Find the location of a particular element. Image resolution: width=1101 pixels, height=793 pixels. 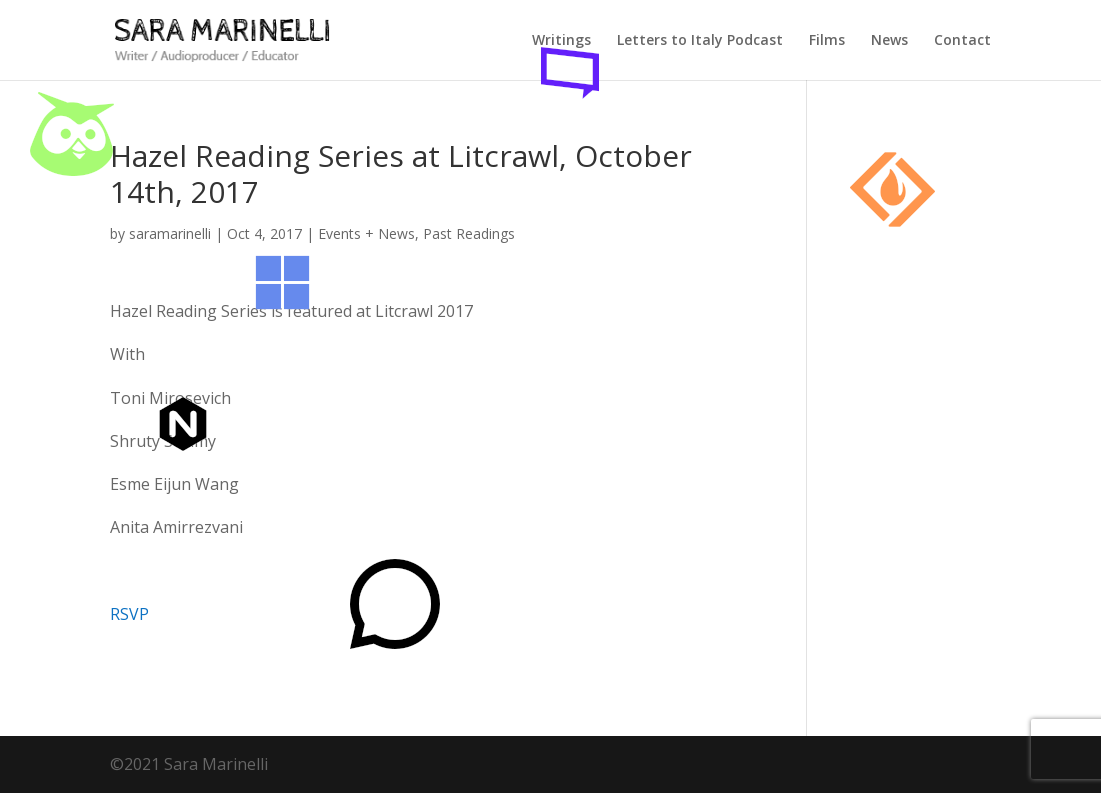

nginx web server logo is located at coordinates (183, 424).